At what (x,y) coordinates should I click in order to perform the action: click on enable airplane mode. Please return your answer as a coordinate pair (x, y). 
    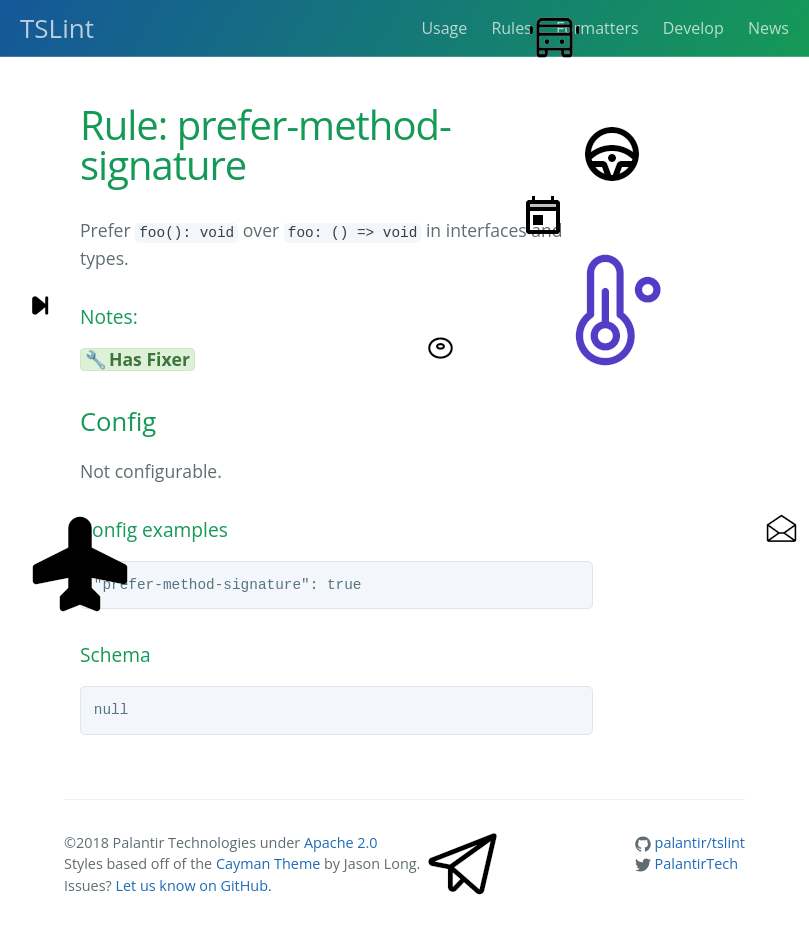
    Looking at the image, I should click on (80, 564).